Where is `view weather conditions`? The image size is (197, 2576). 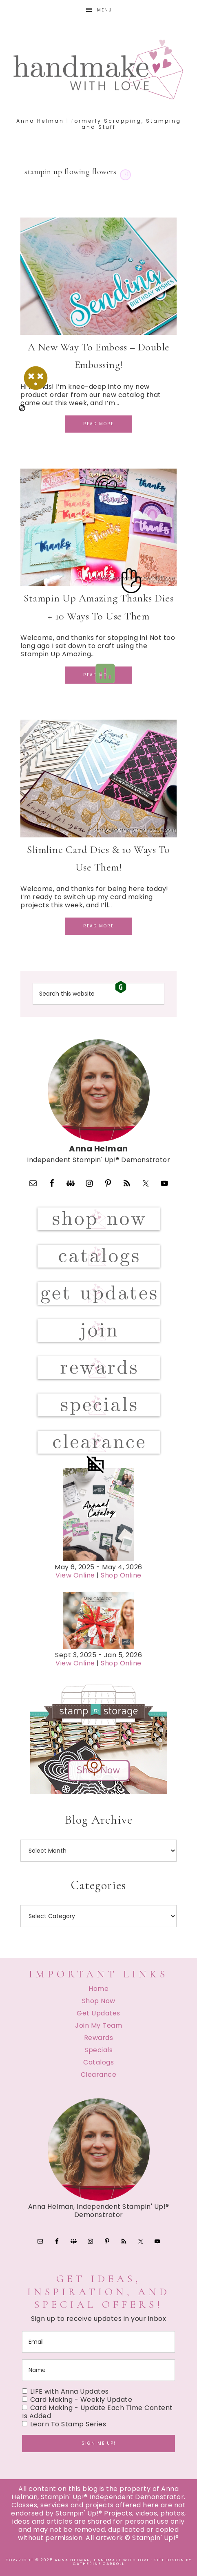
view weather conditions is located at coordinates (106, 481).